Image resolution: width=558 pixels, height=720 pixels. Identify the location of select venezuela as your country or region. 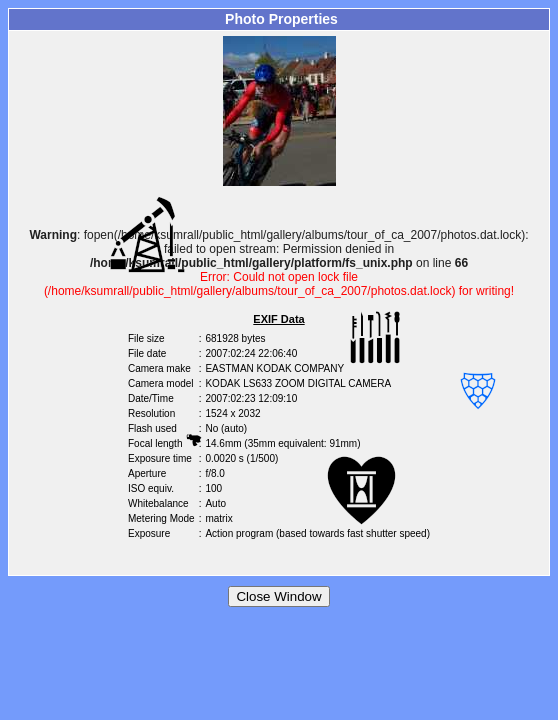
(194, 440).